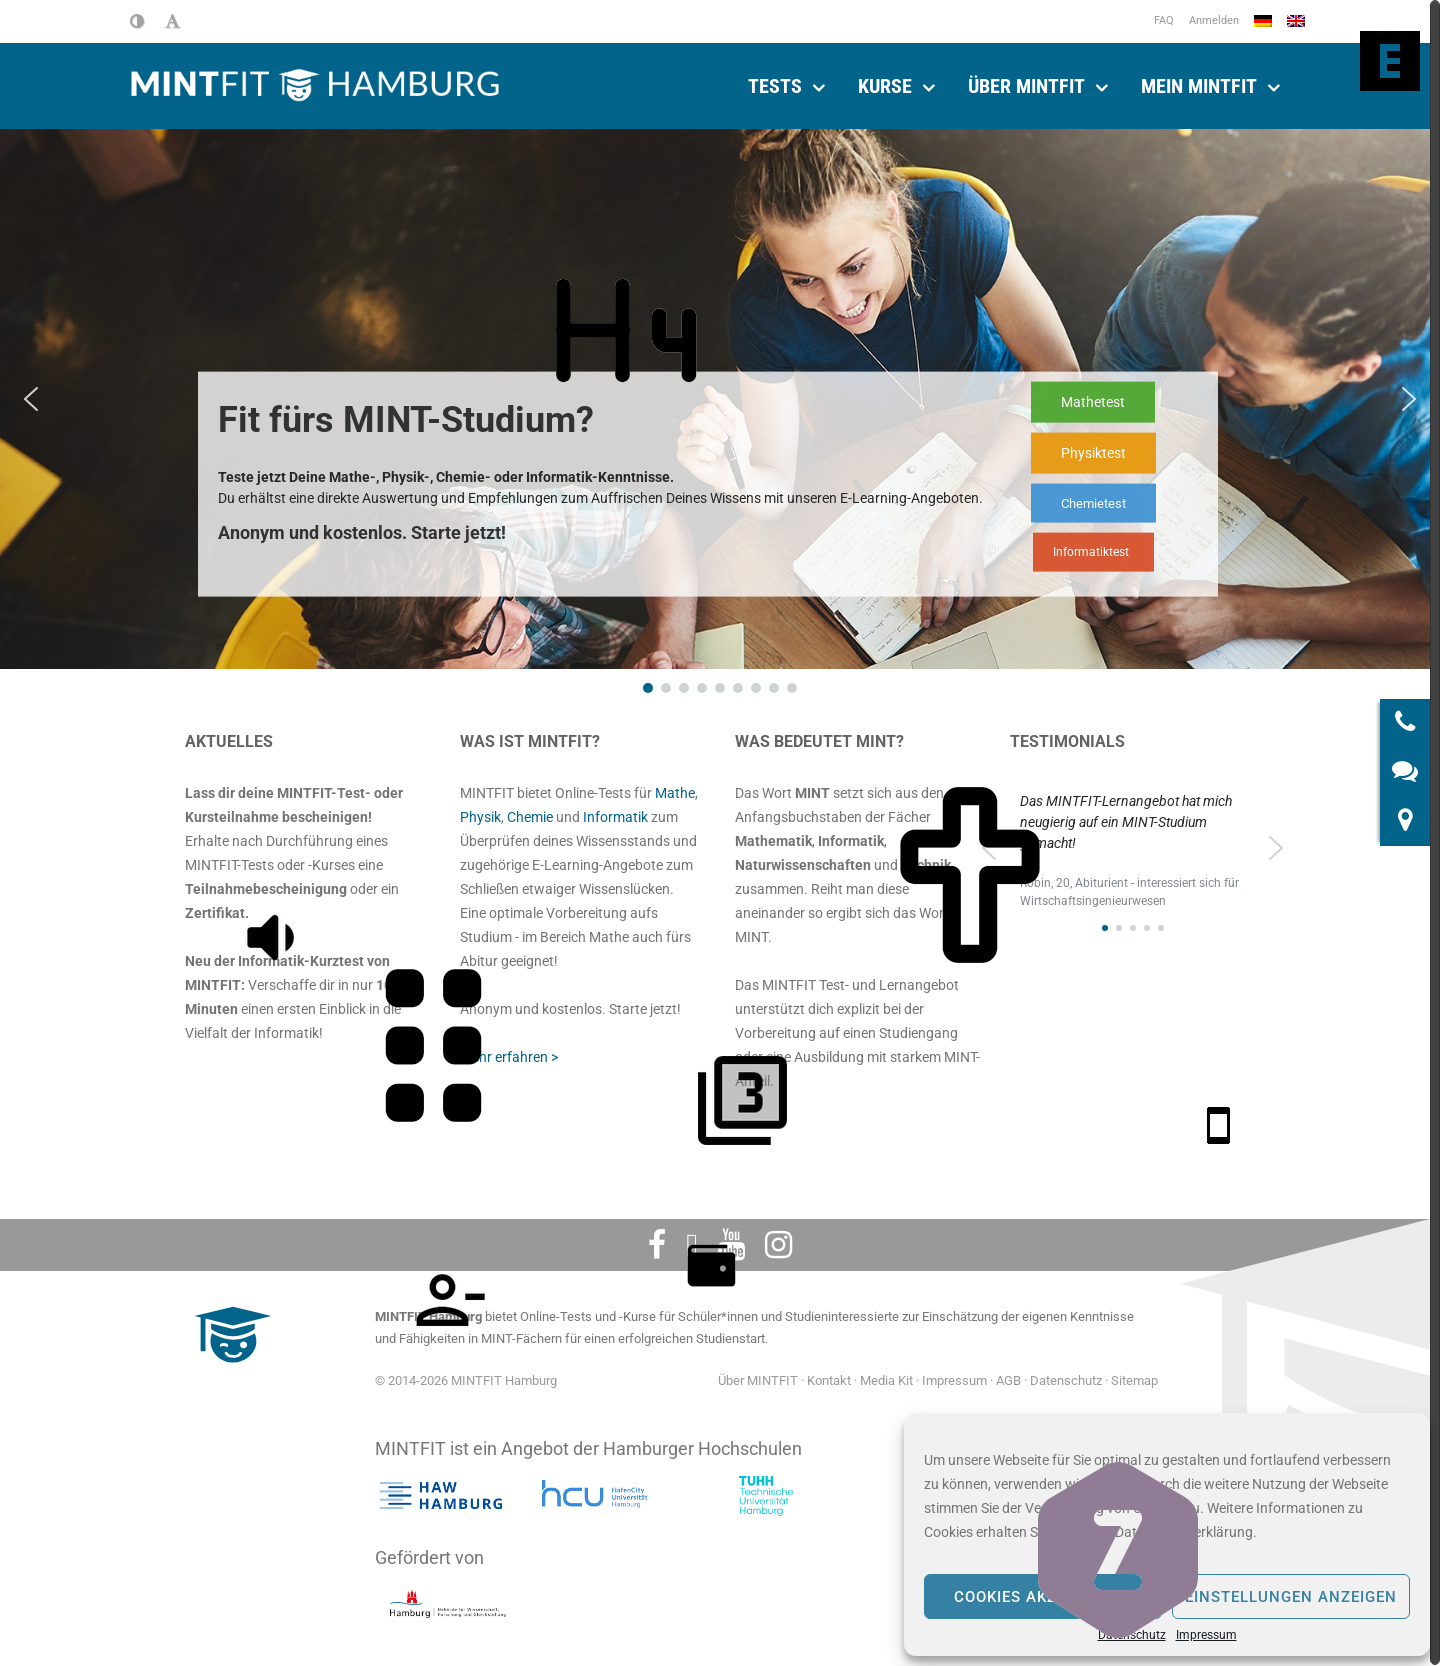 The height and width of the screenshot is (1666, 1440). I want to click on decrease audio volume, so click(271, 937).